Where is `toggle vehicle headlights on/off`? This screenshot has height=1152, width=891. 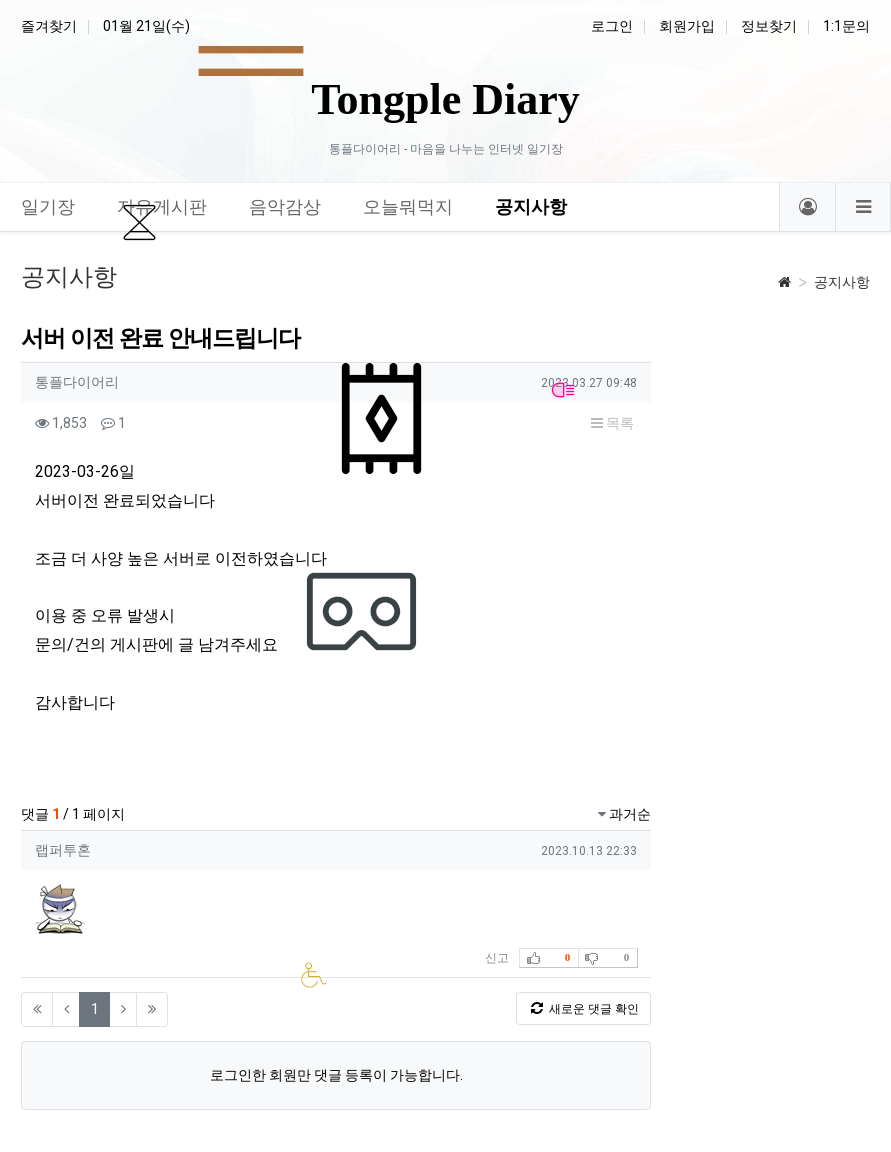
toggle vehicle headlights on/off is located at coordinates (563, 390).